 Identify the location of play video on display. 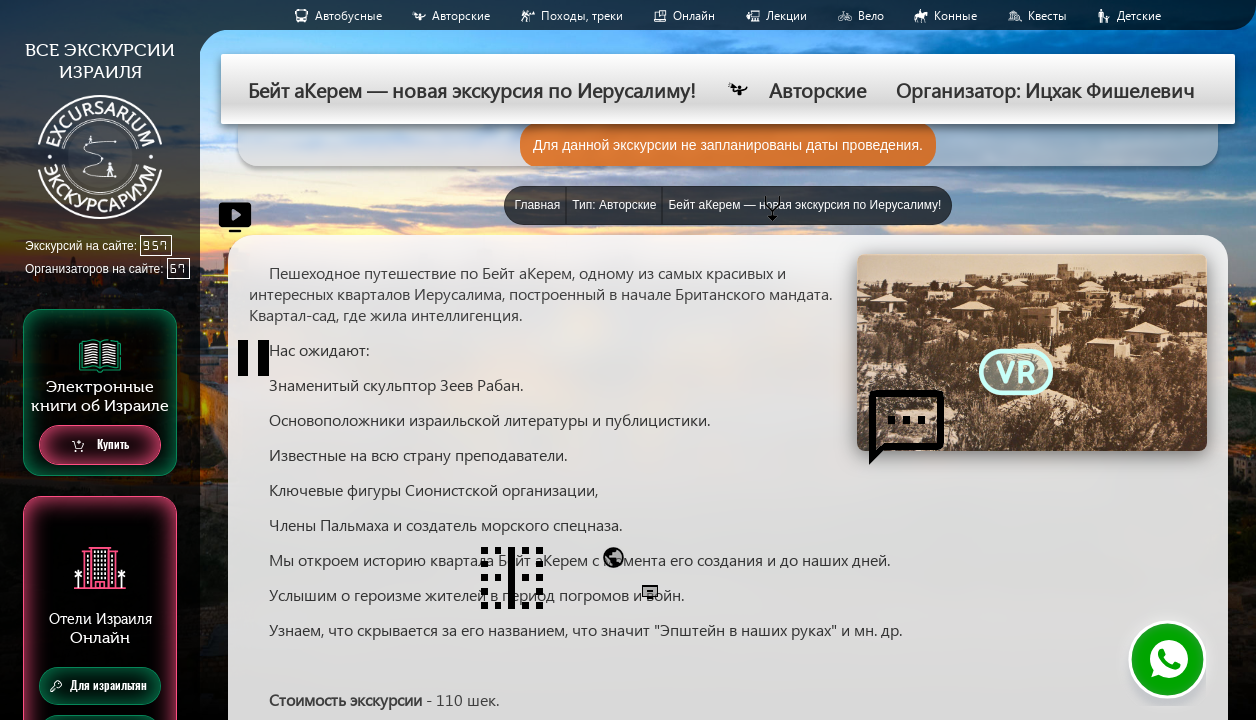
(235, 216).